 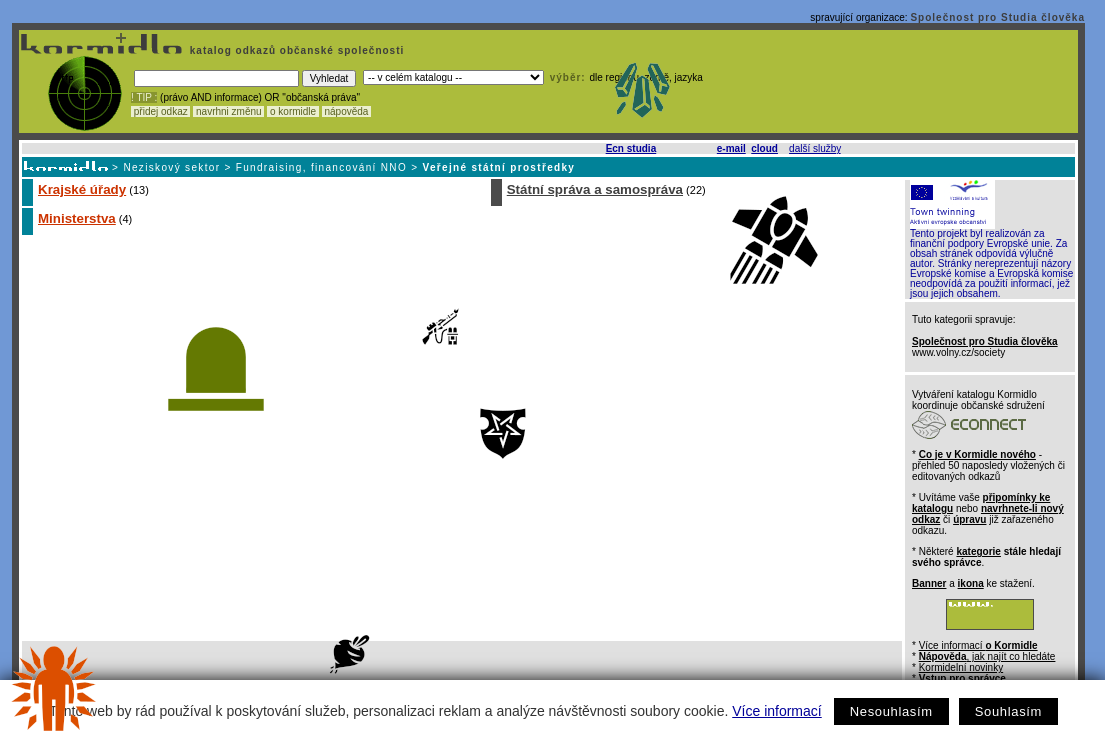 What do you see at coordinates (774, 239) in the screenshot?
I see `activate jetpack or boost ability` at bounding box center [774, 239].